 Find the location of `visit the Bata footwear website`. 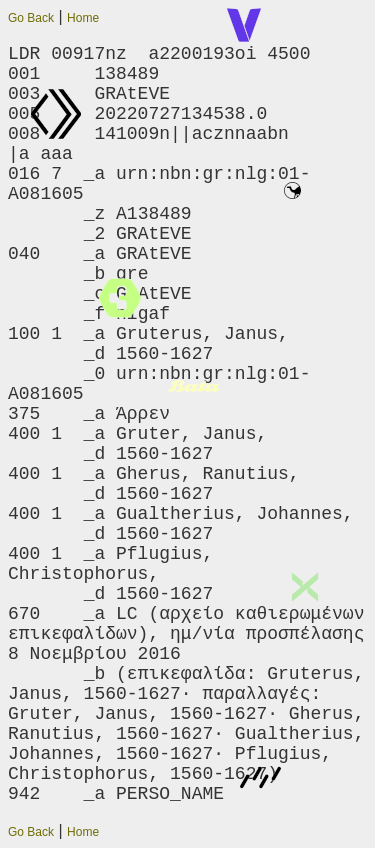

visit the Bata footwear website is located at coordinates (194, 386).